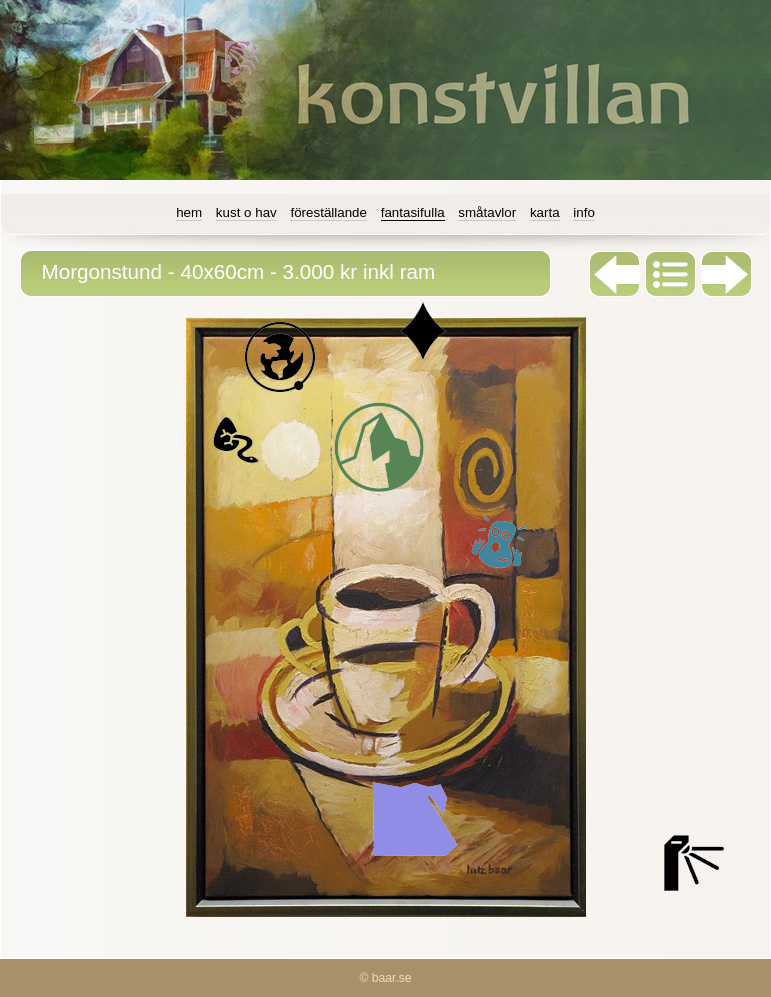 The width and height of the screenshot is (771, 997). Describe the element at coordinates (423, 331) in the screenshot. I see `indicates diamond suit in card games` at that location.